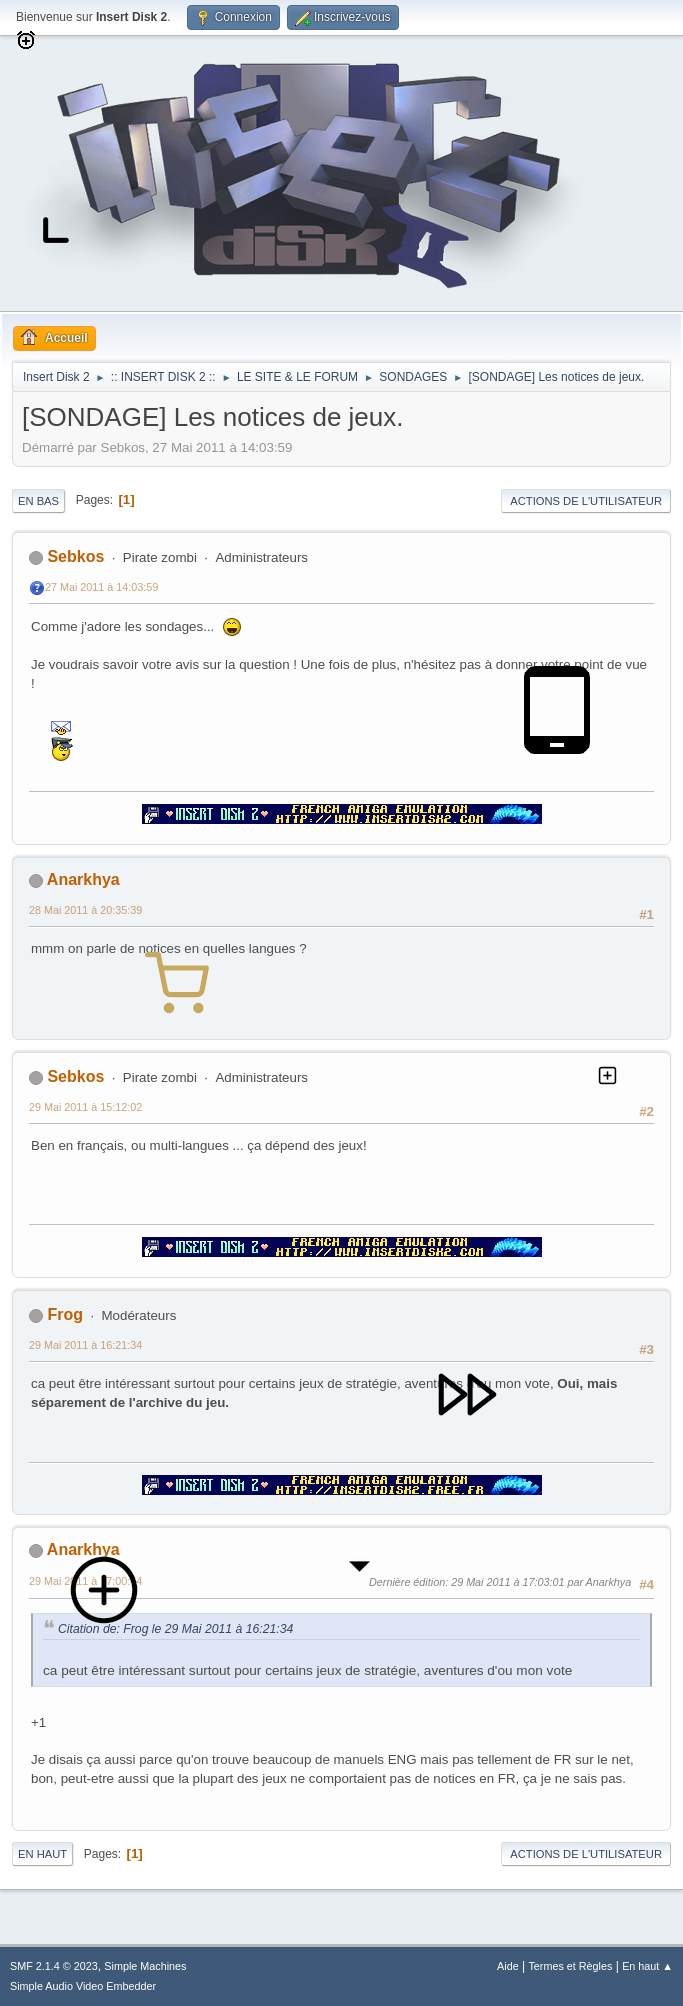 The image size is (683, 2006). I want to click on add a new alarm, so click(26, 40).